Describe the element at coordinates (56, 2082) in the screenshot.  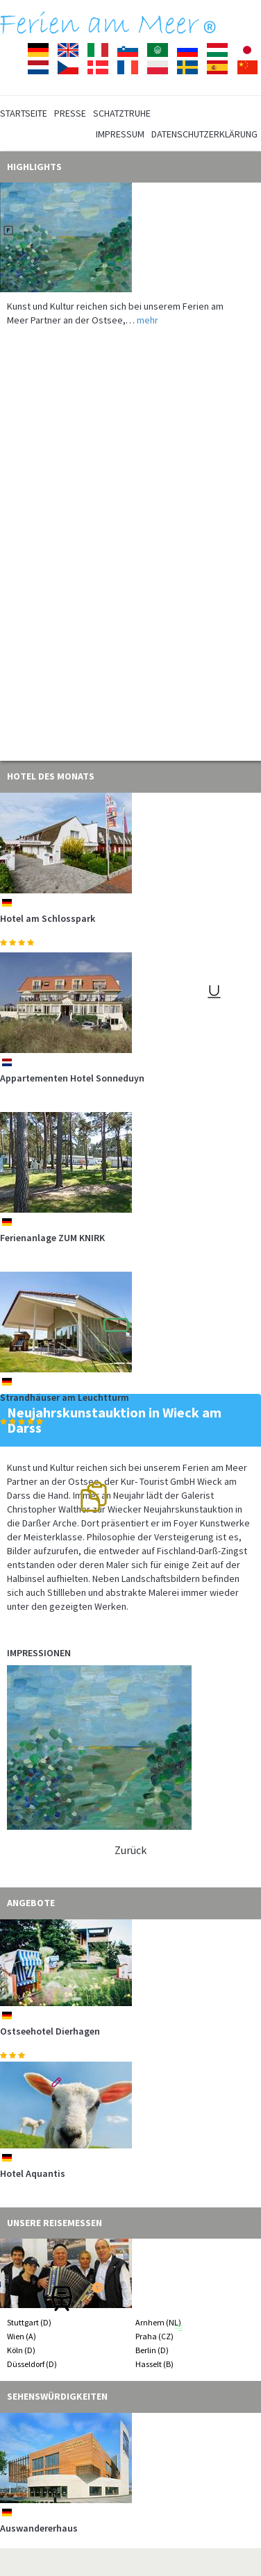
I see `edit content or text` at that location.